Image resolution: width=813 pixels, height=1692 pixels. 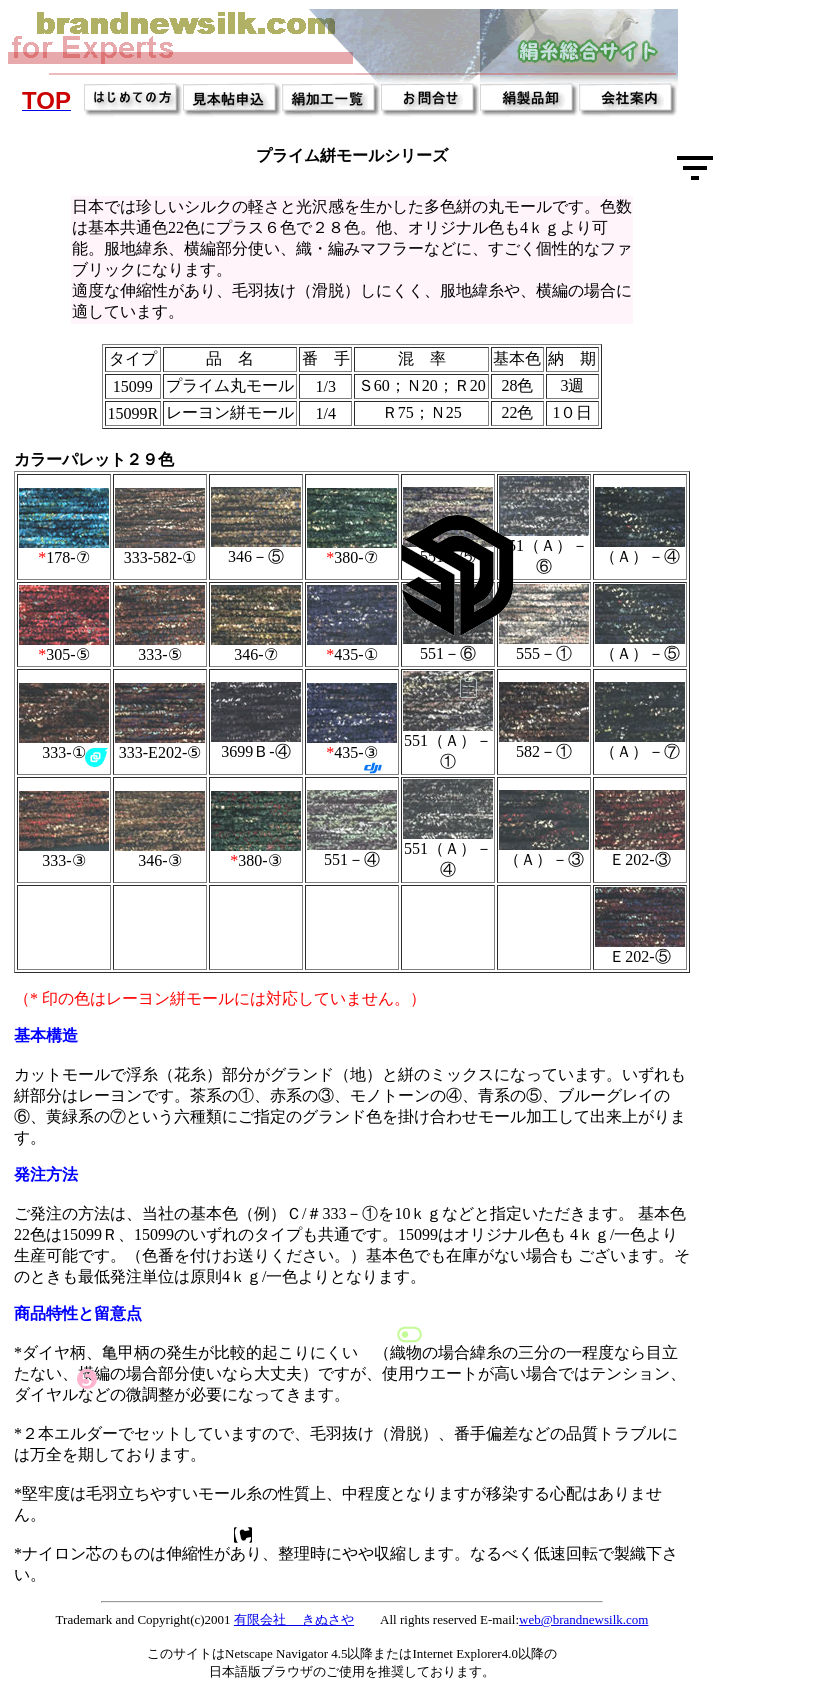 I want to click on linkfire logo, so click(x=96, y=757).